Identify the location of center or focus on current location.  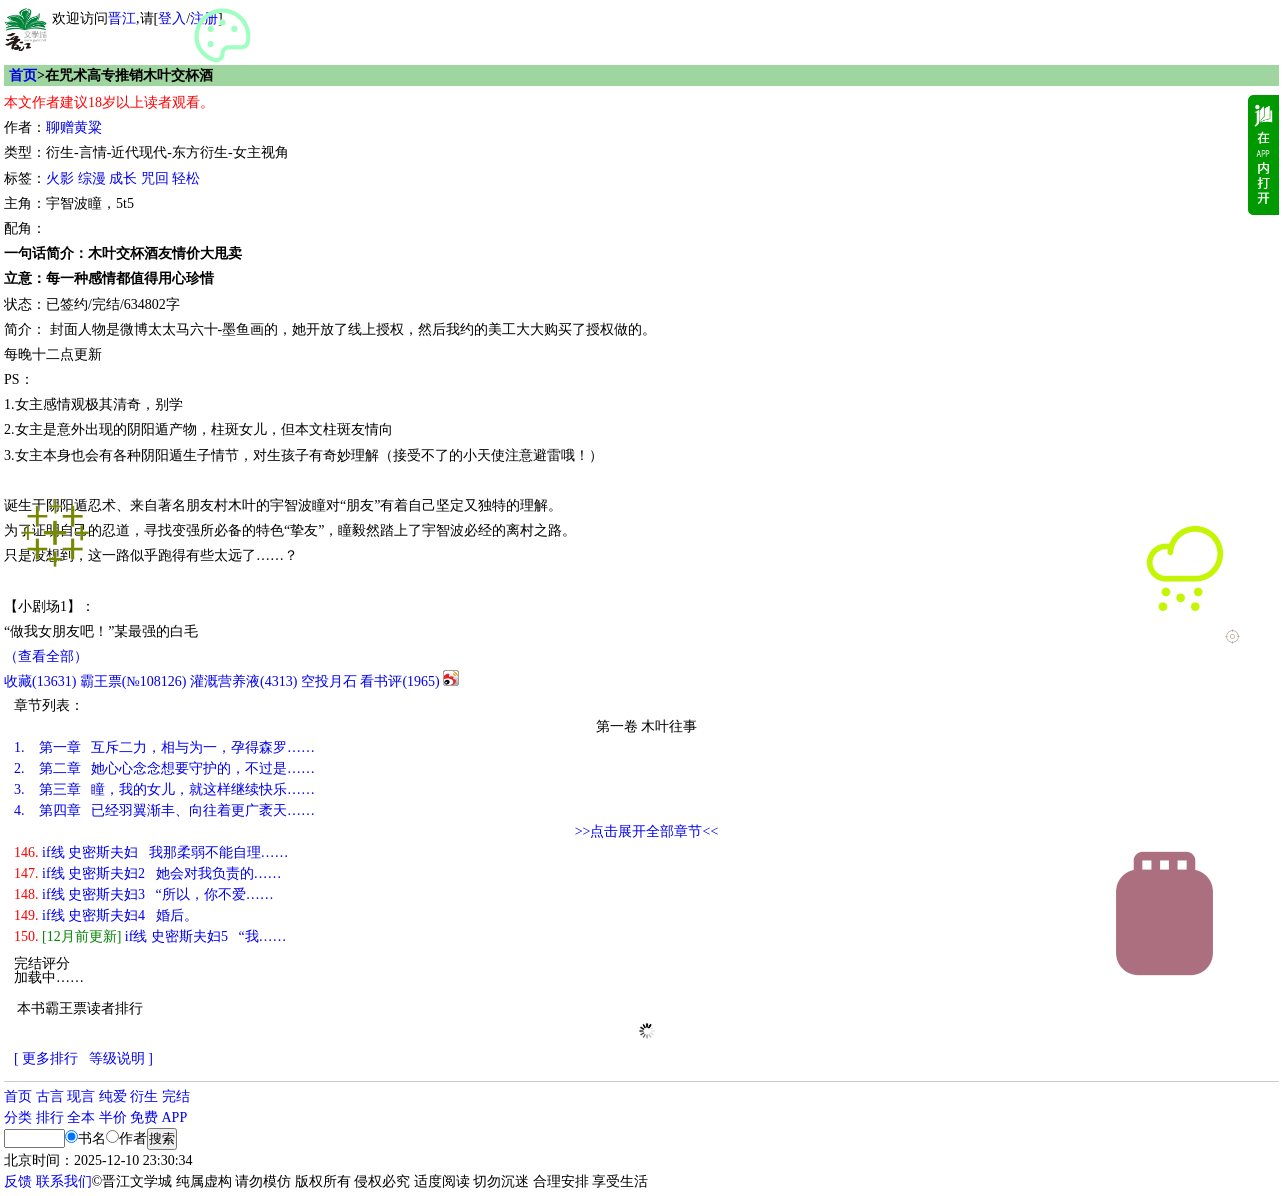
(1232, 636).